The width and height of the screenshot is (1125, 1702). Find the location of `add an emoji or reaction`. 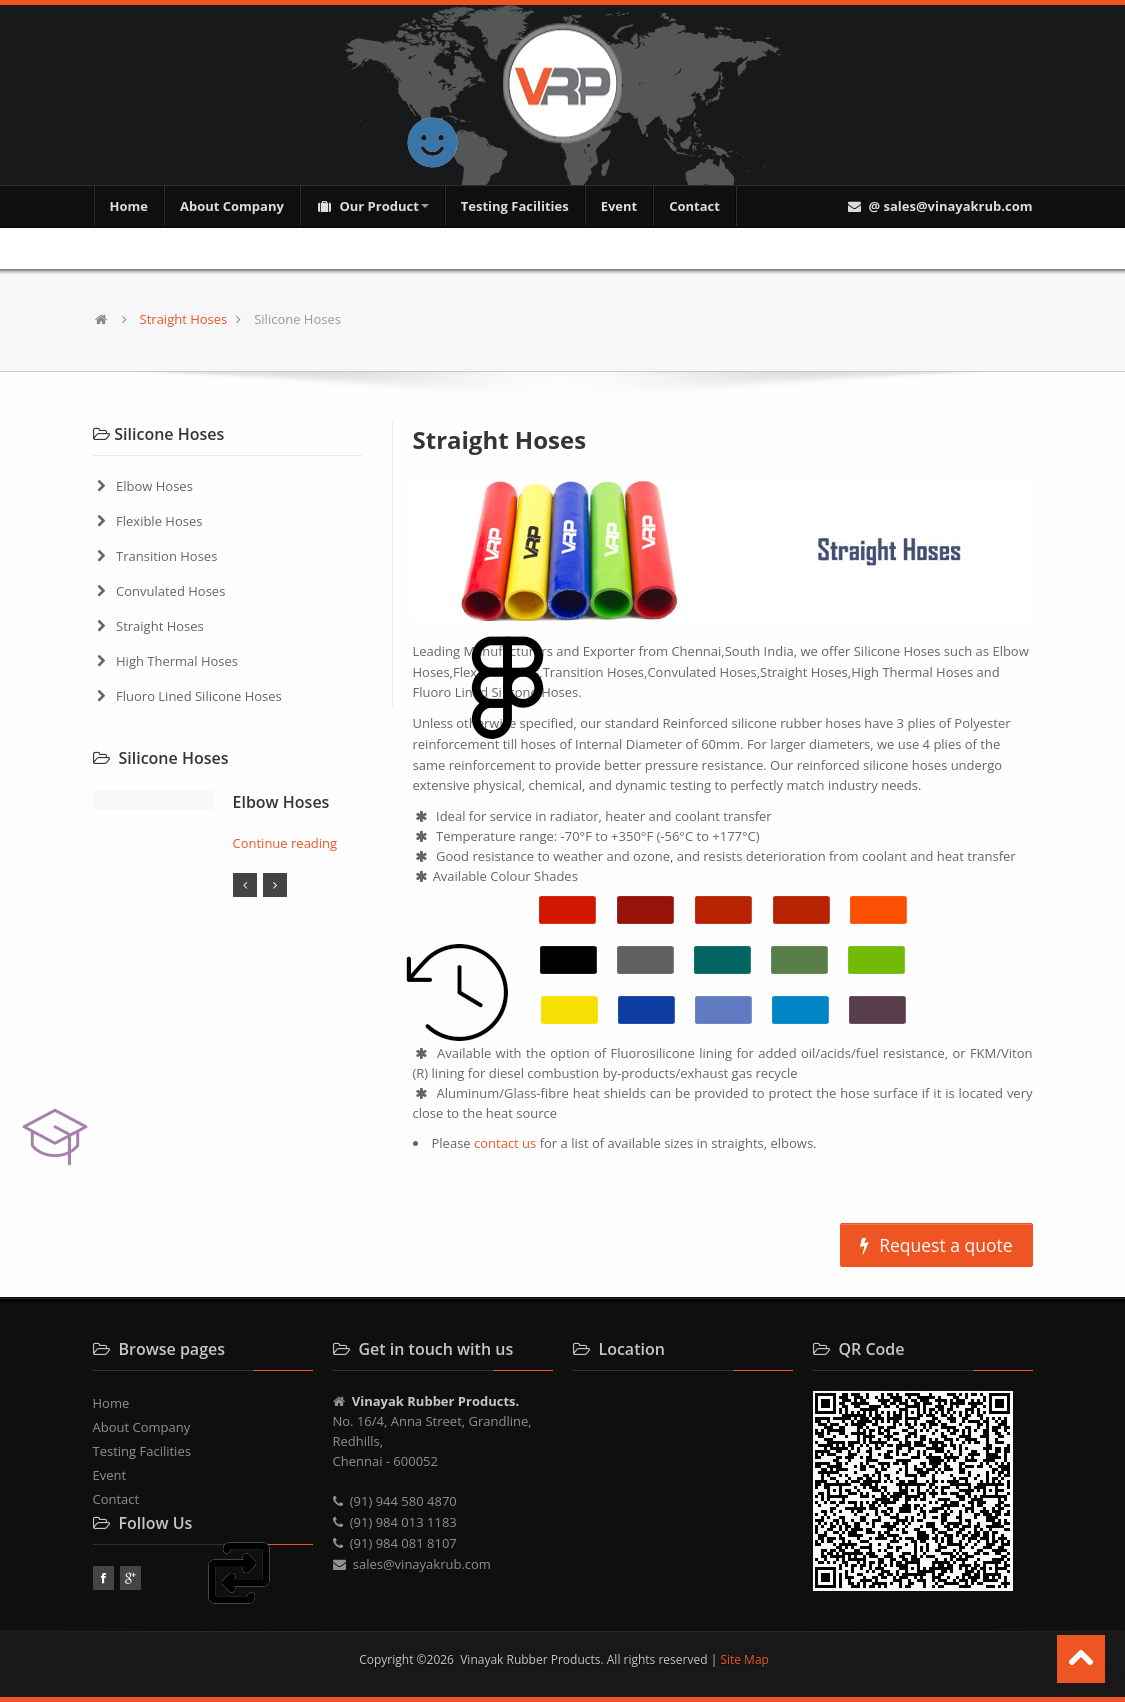

add an emoji or reaction is located at coordinates (432, 142).